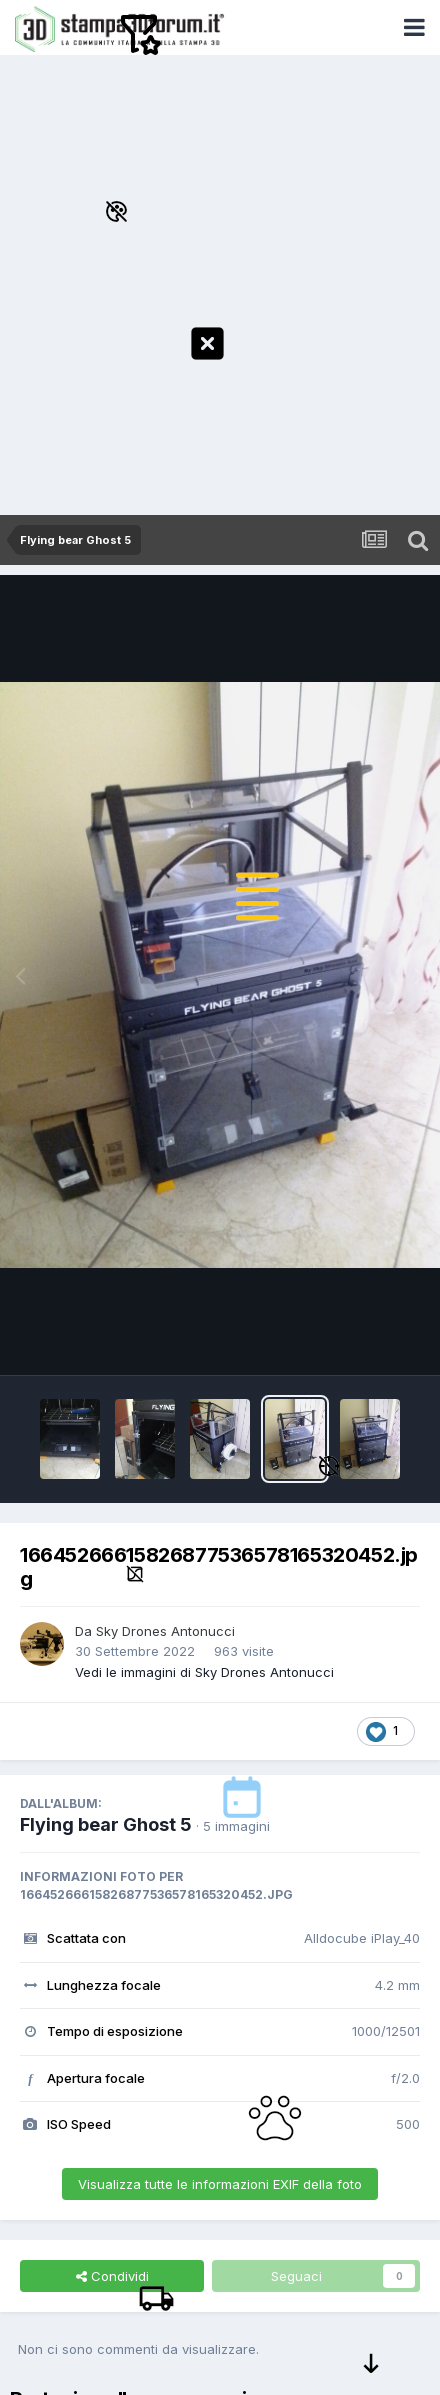  Describe the element at coordinates (135, 1574) in the screenshot. I see `disable contrast adjustment` at that location.